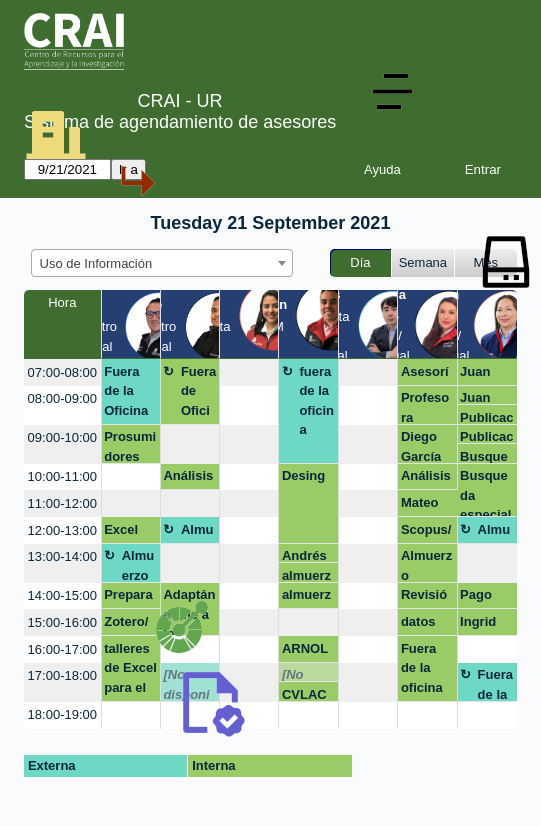 The height and width of the screenshot is (826, 541). What do you see at coordinates (392, 91) in the screenshot?
I see `open navigation menu` at bounding box center [392, 91].